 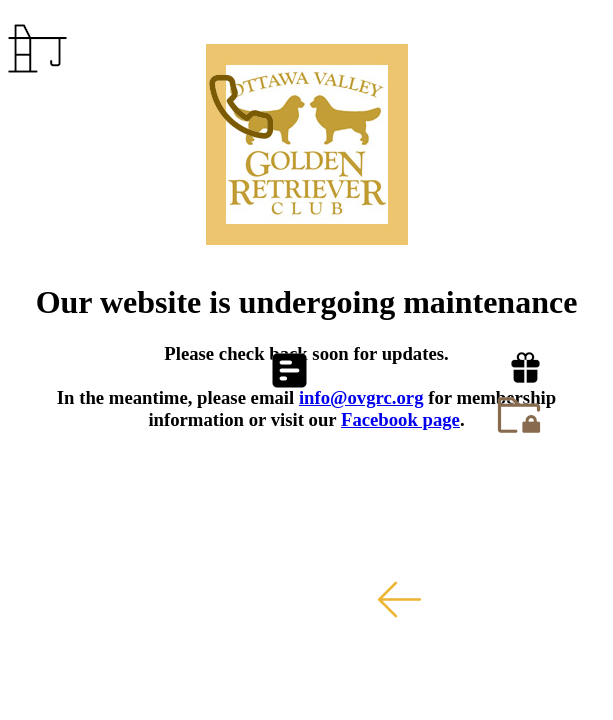 I want to click on access a password-protected folder, so click(x=519, y=415).